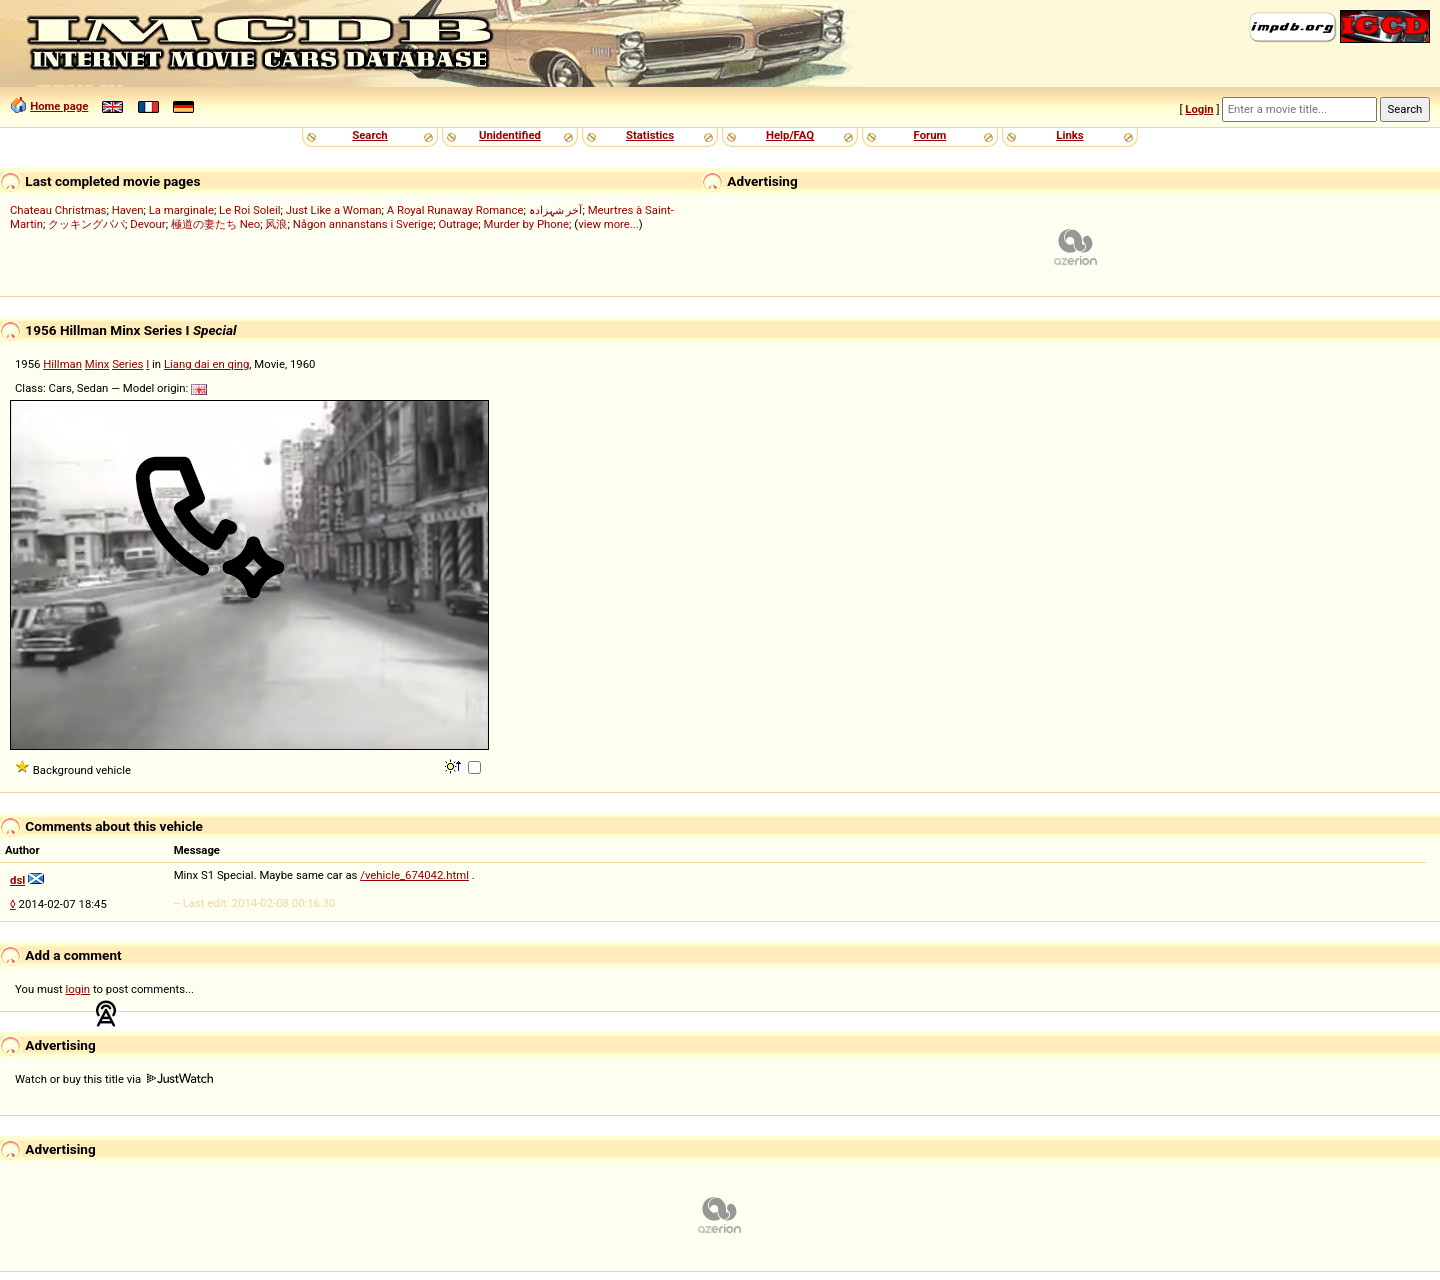 The width and height of the screenshot is (1440, 1280). What do you see at coordinates (106, 1014) in the screenshot?
I see `indicates cellular network signal or coverage` at bounding box center [106, 1014].